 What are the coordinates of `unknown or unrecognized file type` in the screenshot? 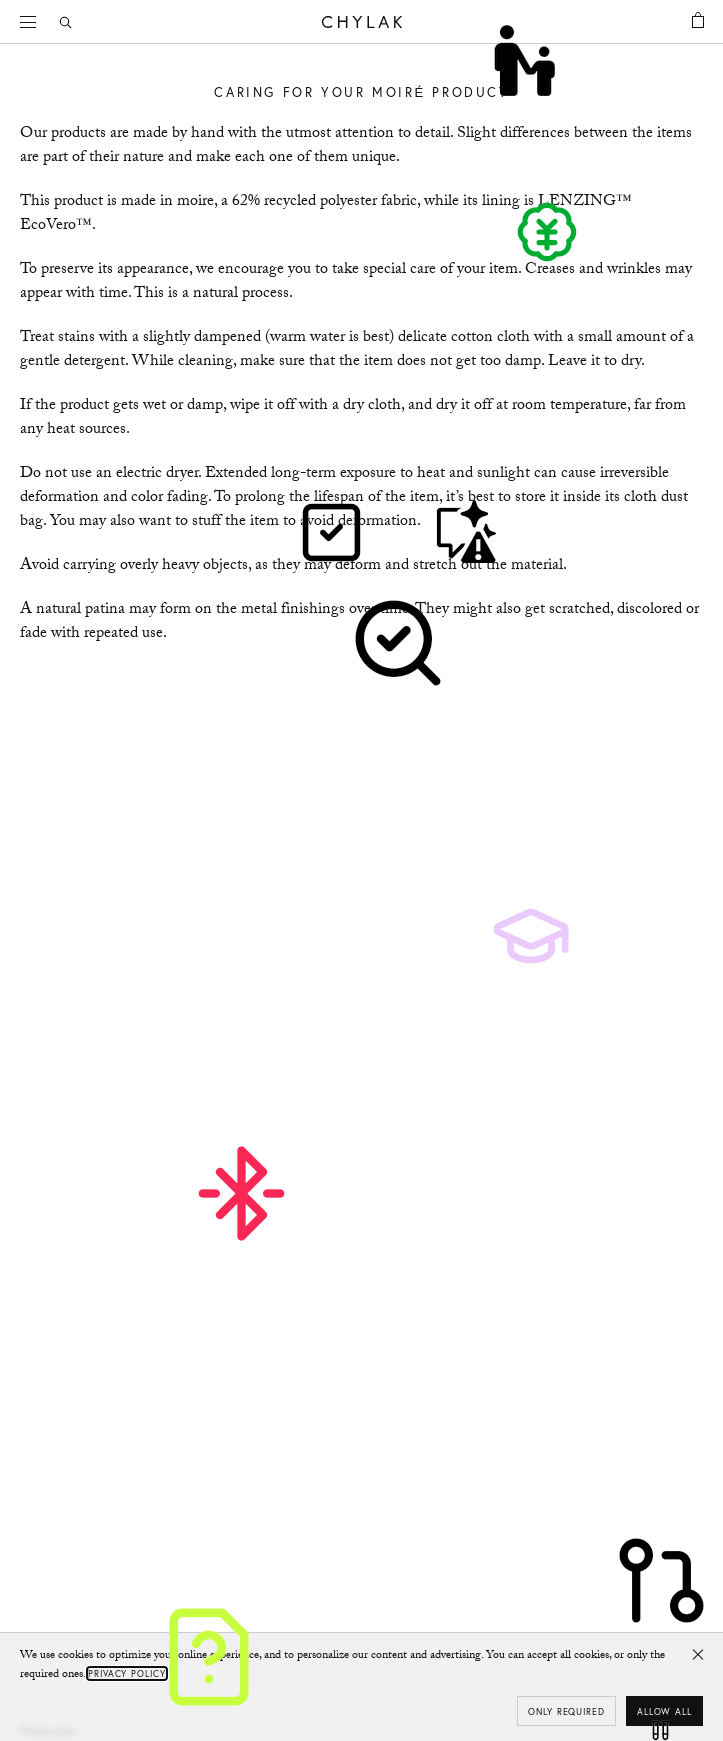 It's located at (209, 1657).